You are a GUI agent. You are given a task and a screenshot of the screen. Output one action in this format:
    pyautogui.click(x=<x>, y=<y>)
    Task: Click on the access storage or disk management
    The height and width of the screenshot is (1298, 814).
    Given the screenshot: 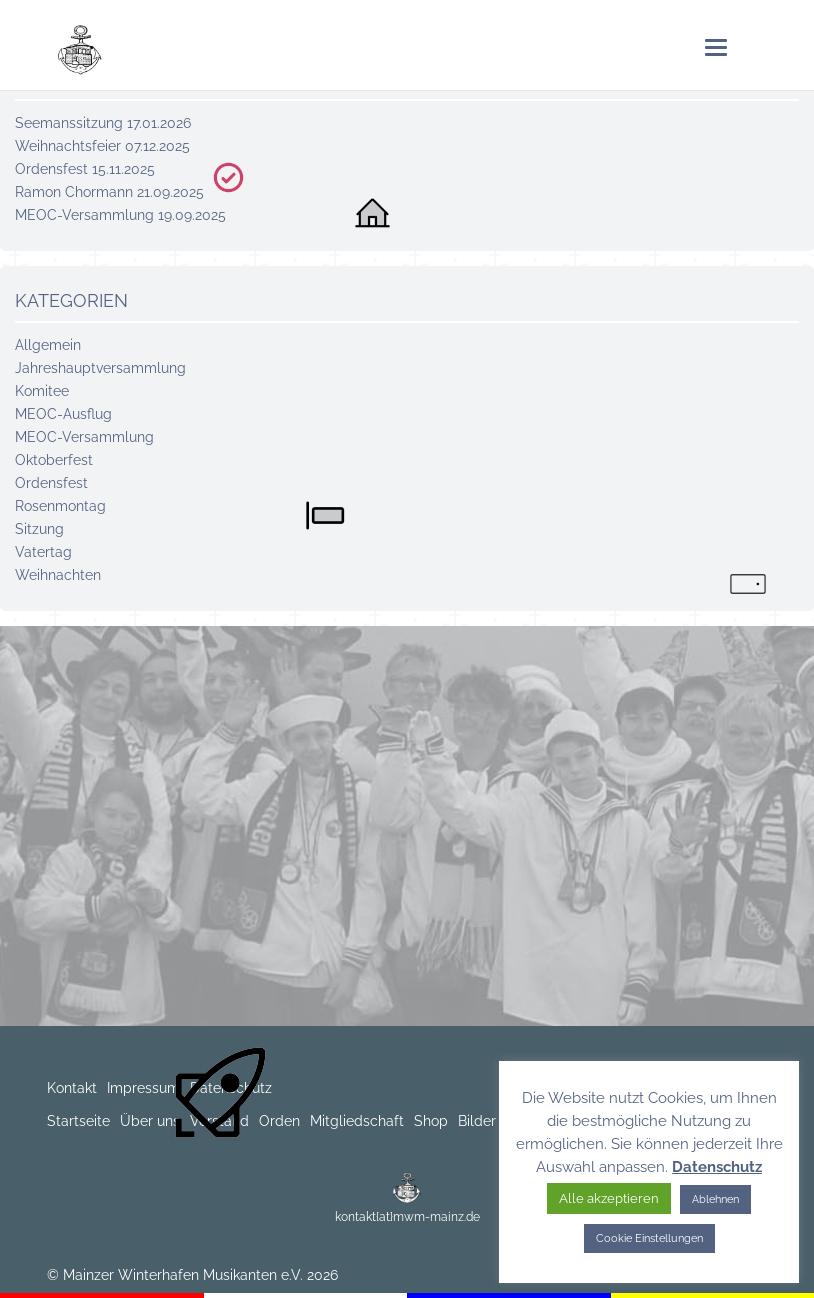 What is the action you would take?
    pyautogui.click(x=748, y=584)
    